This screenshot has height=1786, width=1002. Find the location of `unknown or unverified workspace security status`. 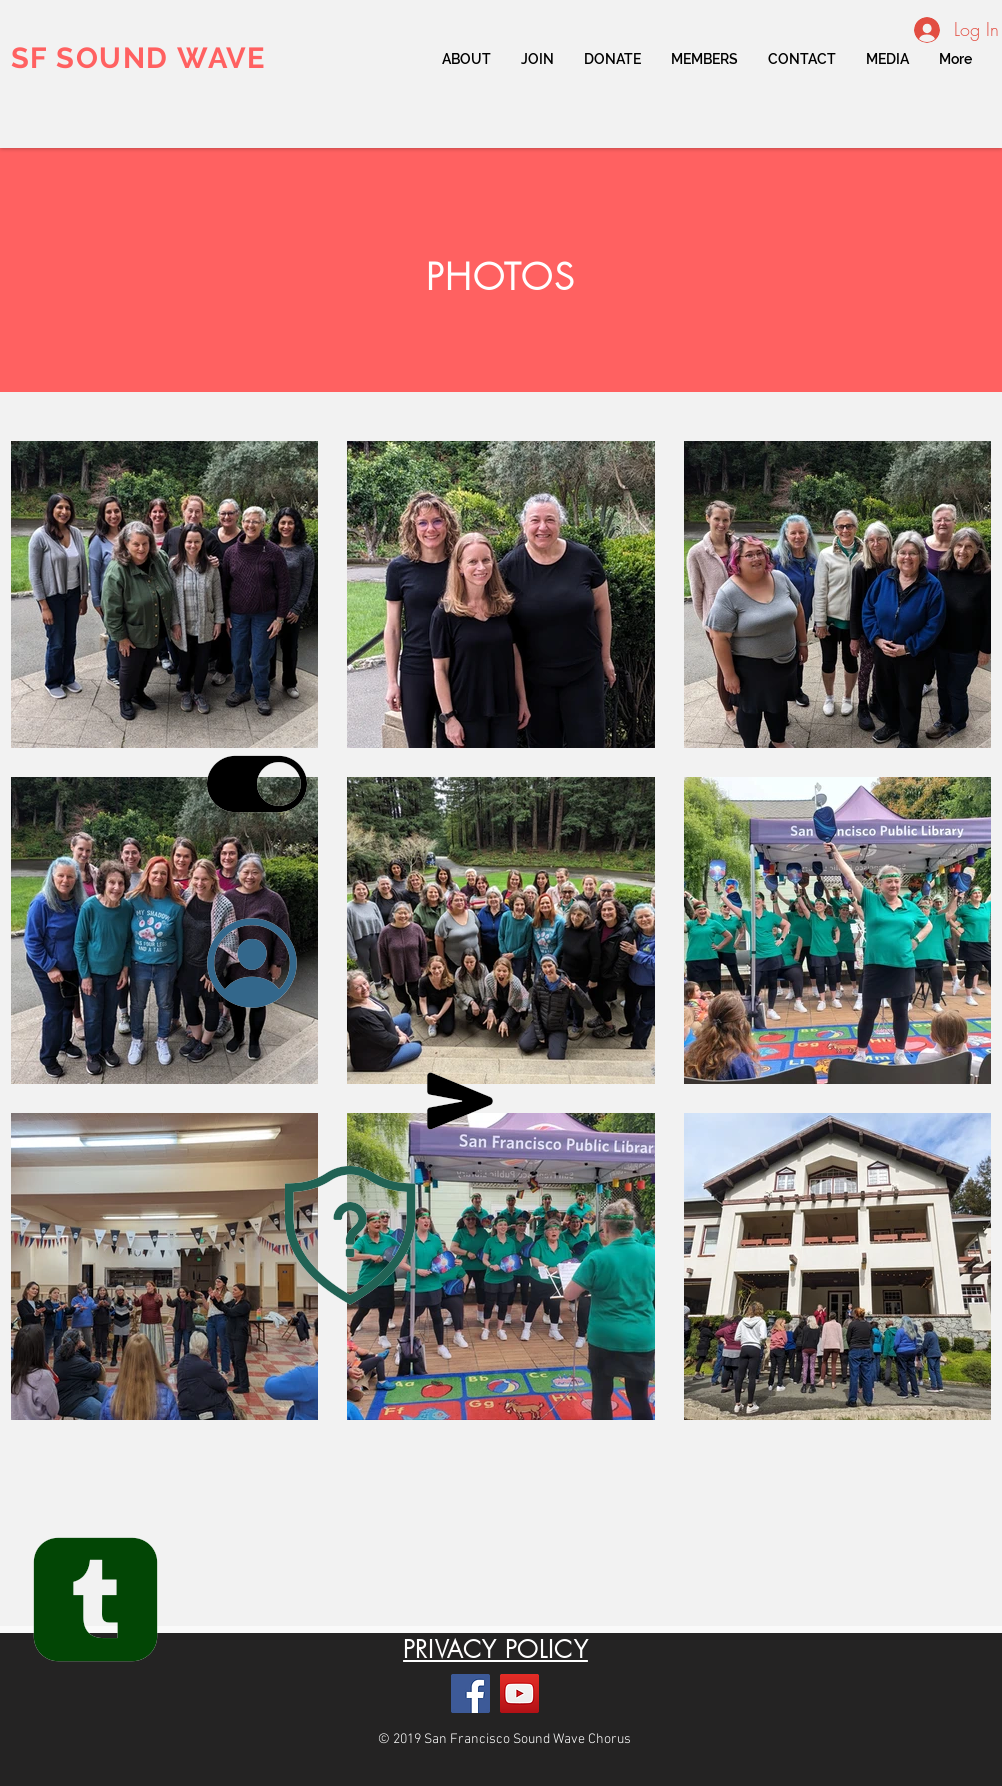

unknown or unverified workspace security status is located at coordinates (349, 1235).